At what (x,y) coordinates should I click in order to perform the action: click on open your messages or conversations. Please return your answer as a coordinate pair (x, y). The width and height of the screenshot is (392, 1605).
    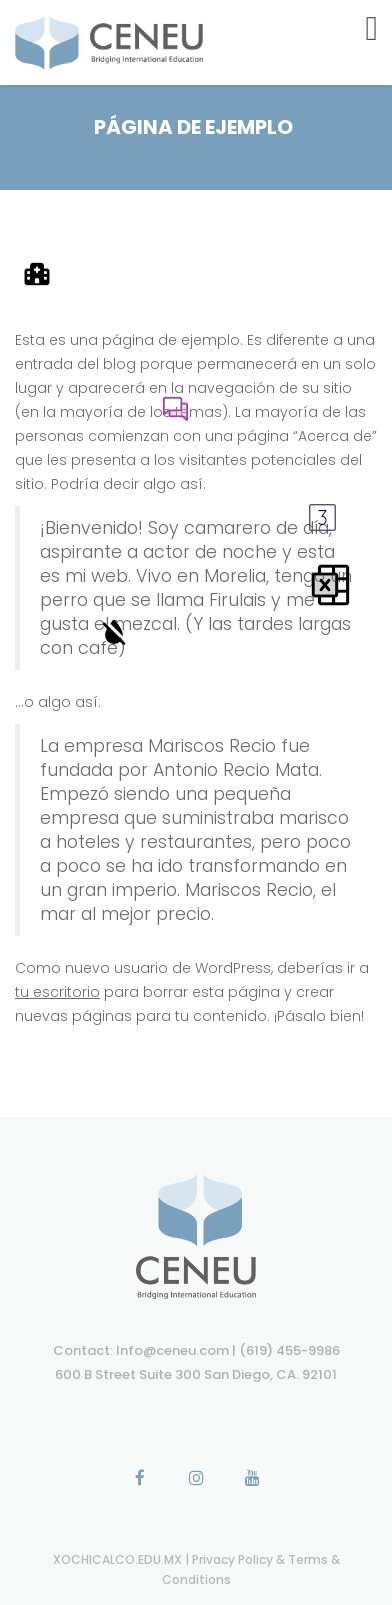
    Looking at the image, I should click on (175, 408).